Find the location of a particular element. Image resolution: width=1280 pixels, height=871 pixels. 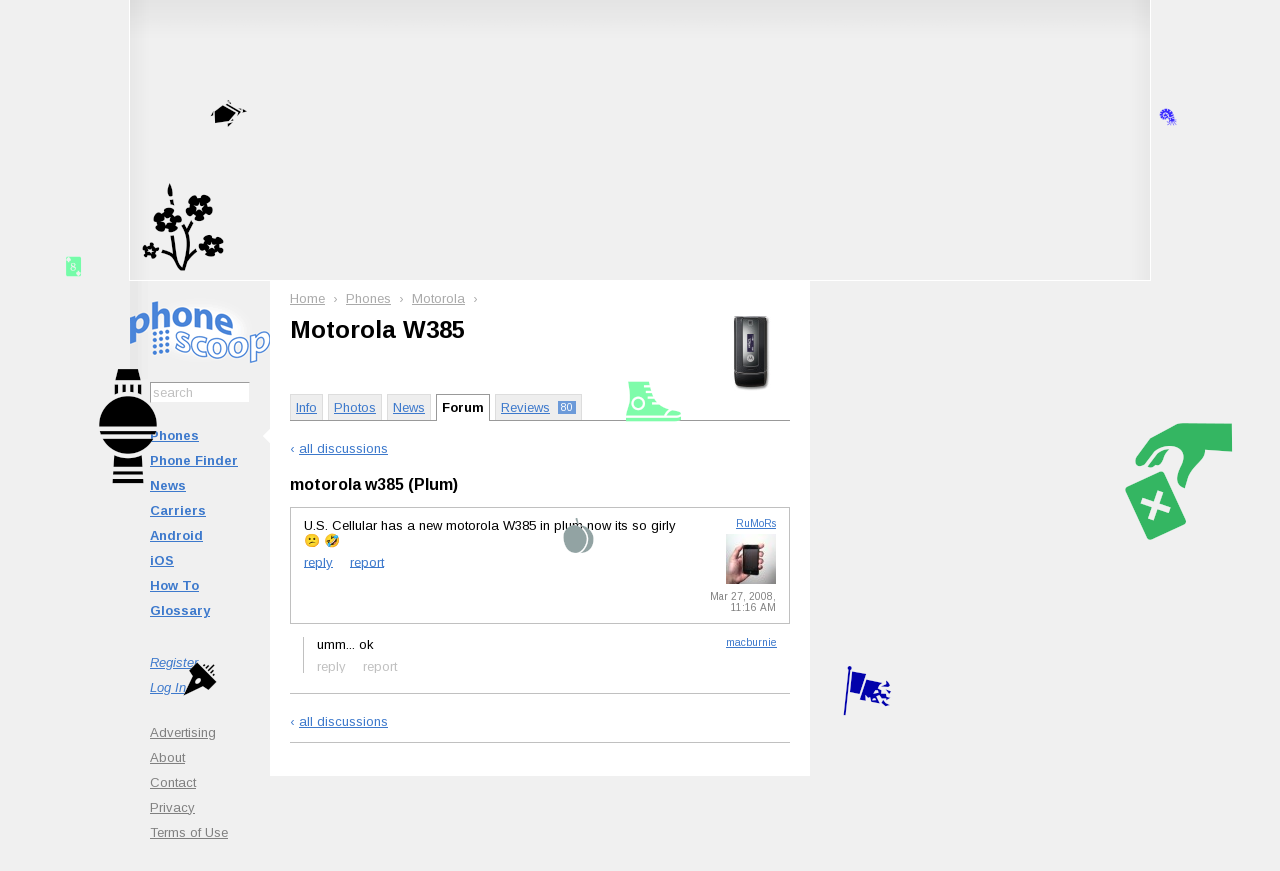

select the 8 of spades card is located at coordinates (73, 266).